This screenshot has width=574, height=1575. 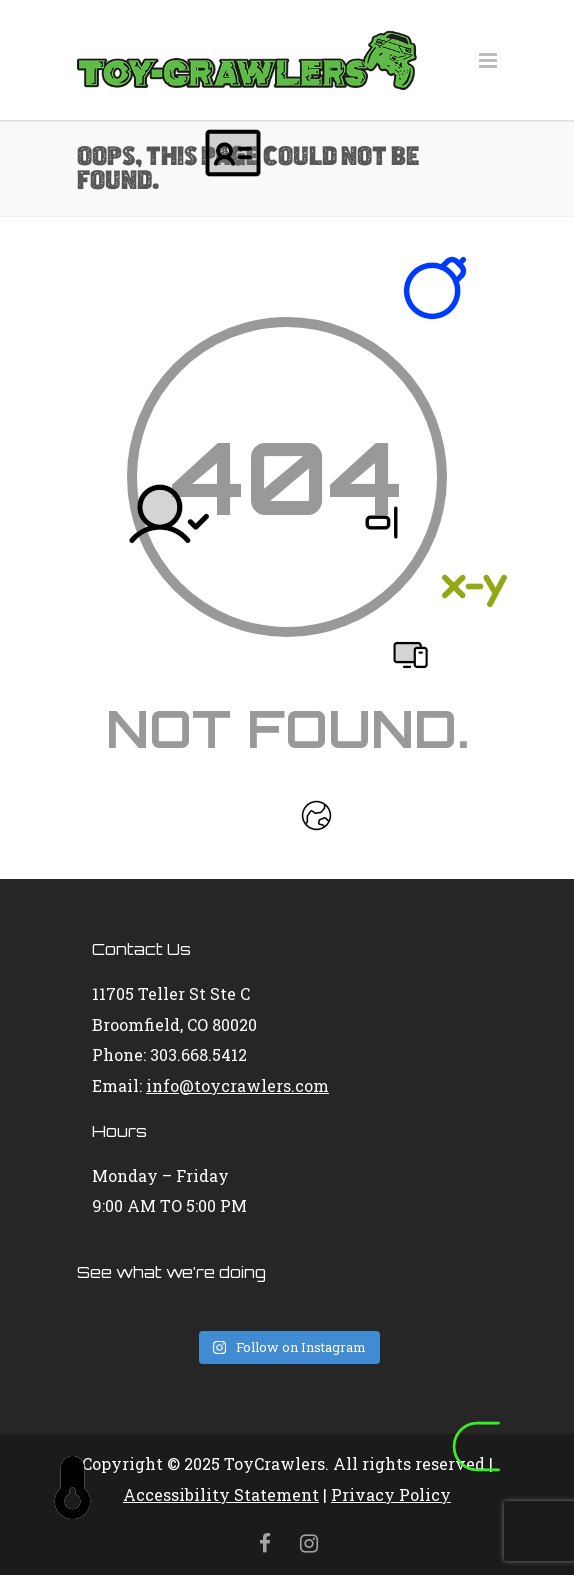 What do you see at coordinates (477, 1446) in the screenshot?
I see `indicates a proper subset relationship in mathematical notation` at bounding box center [477, 1446].